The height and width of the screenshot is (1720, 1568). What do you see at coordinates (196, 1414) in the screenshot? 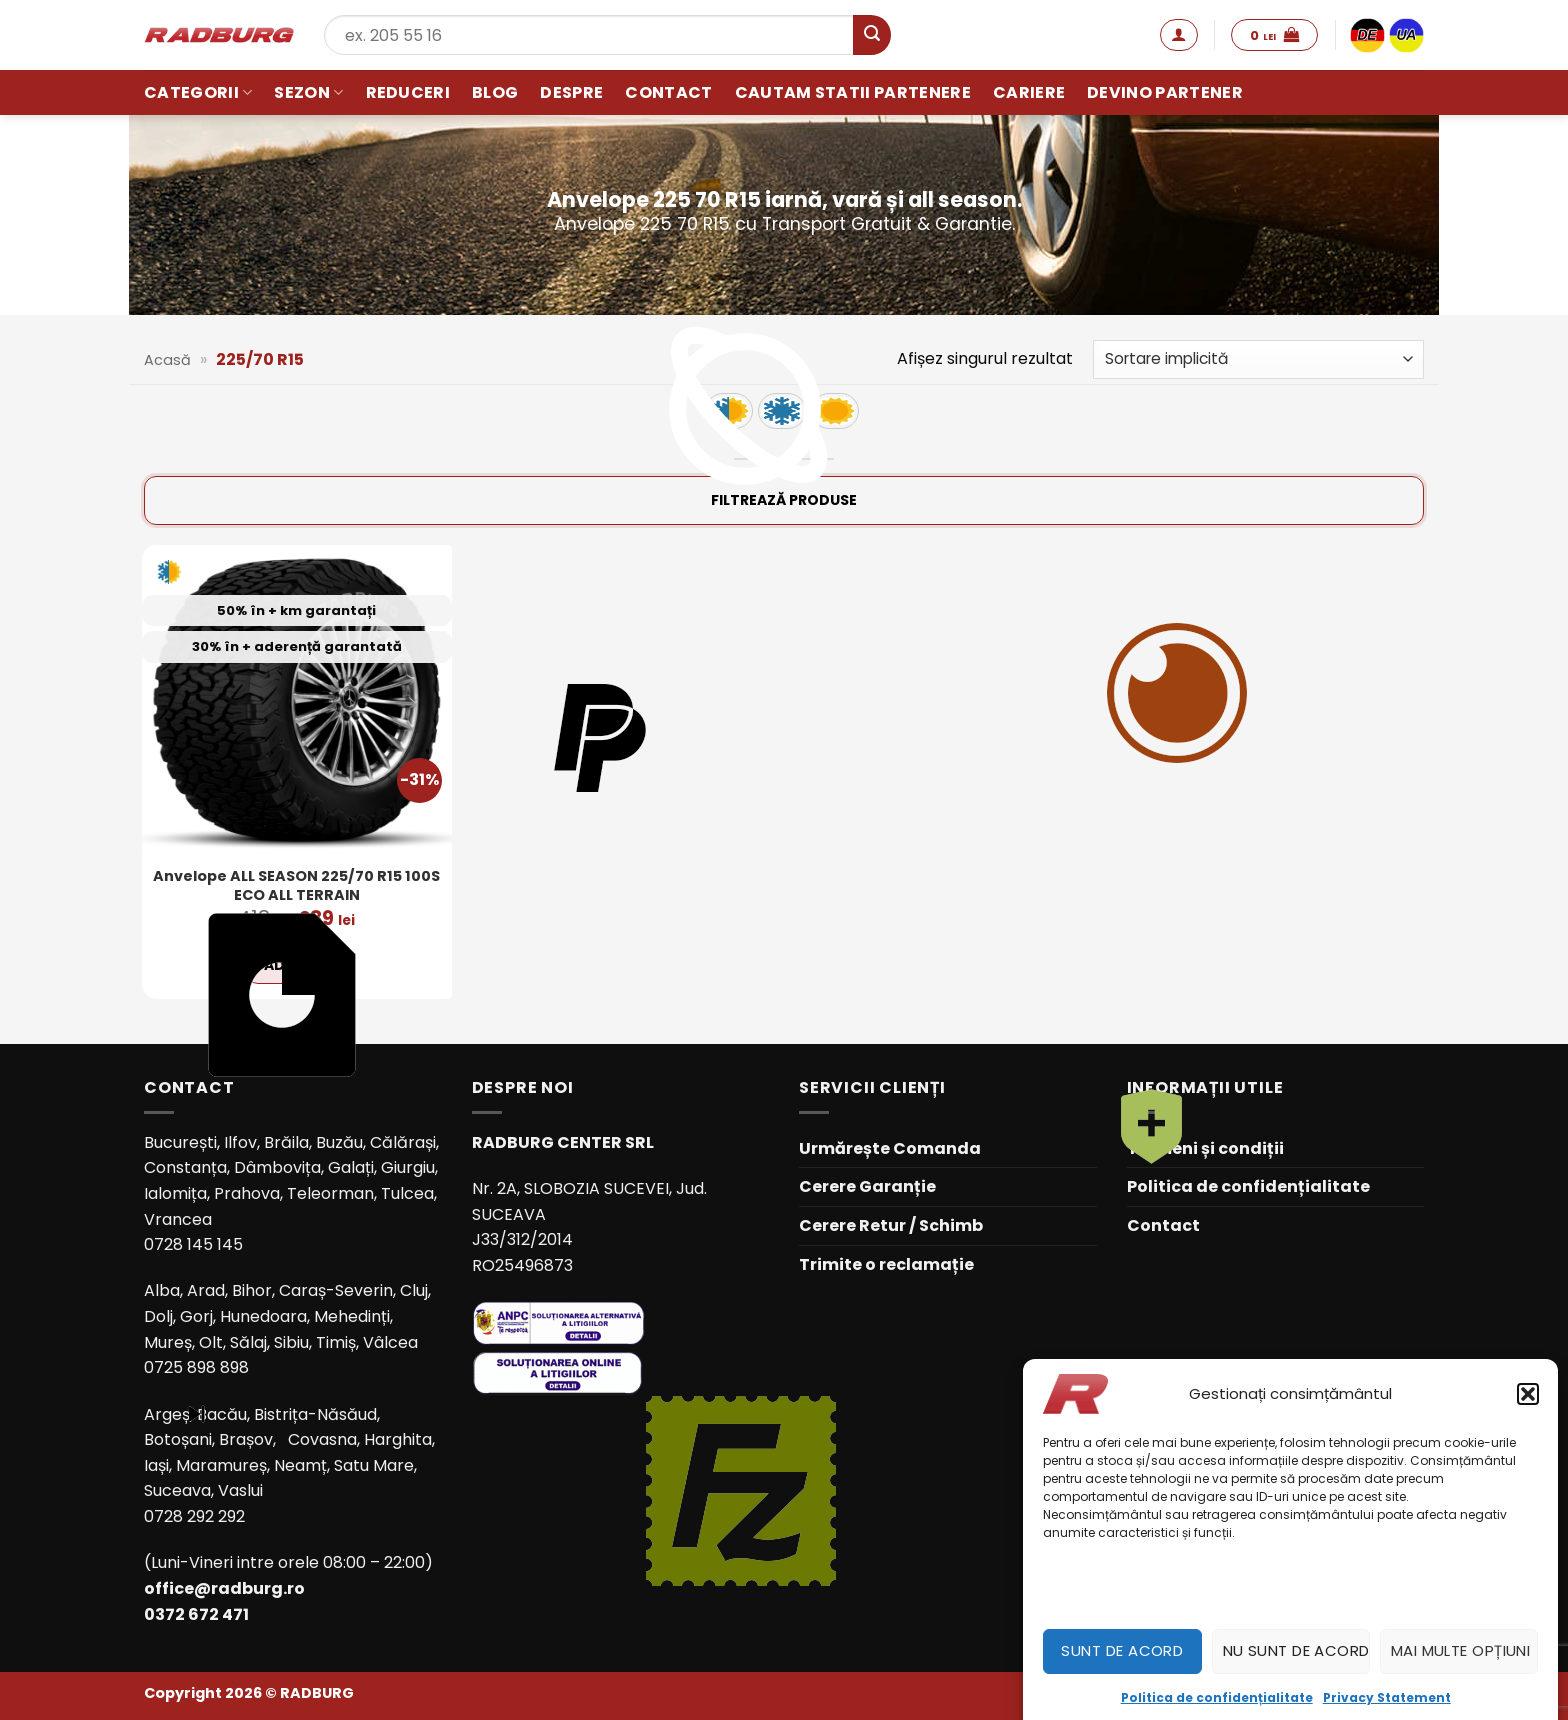
I see `skip to the next track` at bounding box center [196, 1414].